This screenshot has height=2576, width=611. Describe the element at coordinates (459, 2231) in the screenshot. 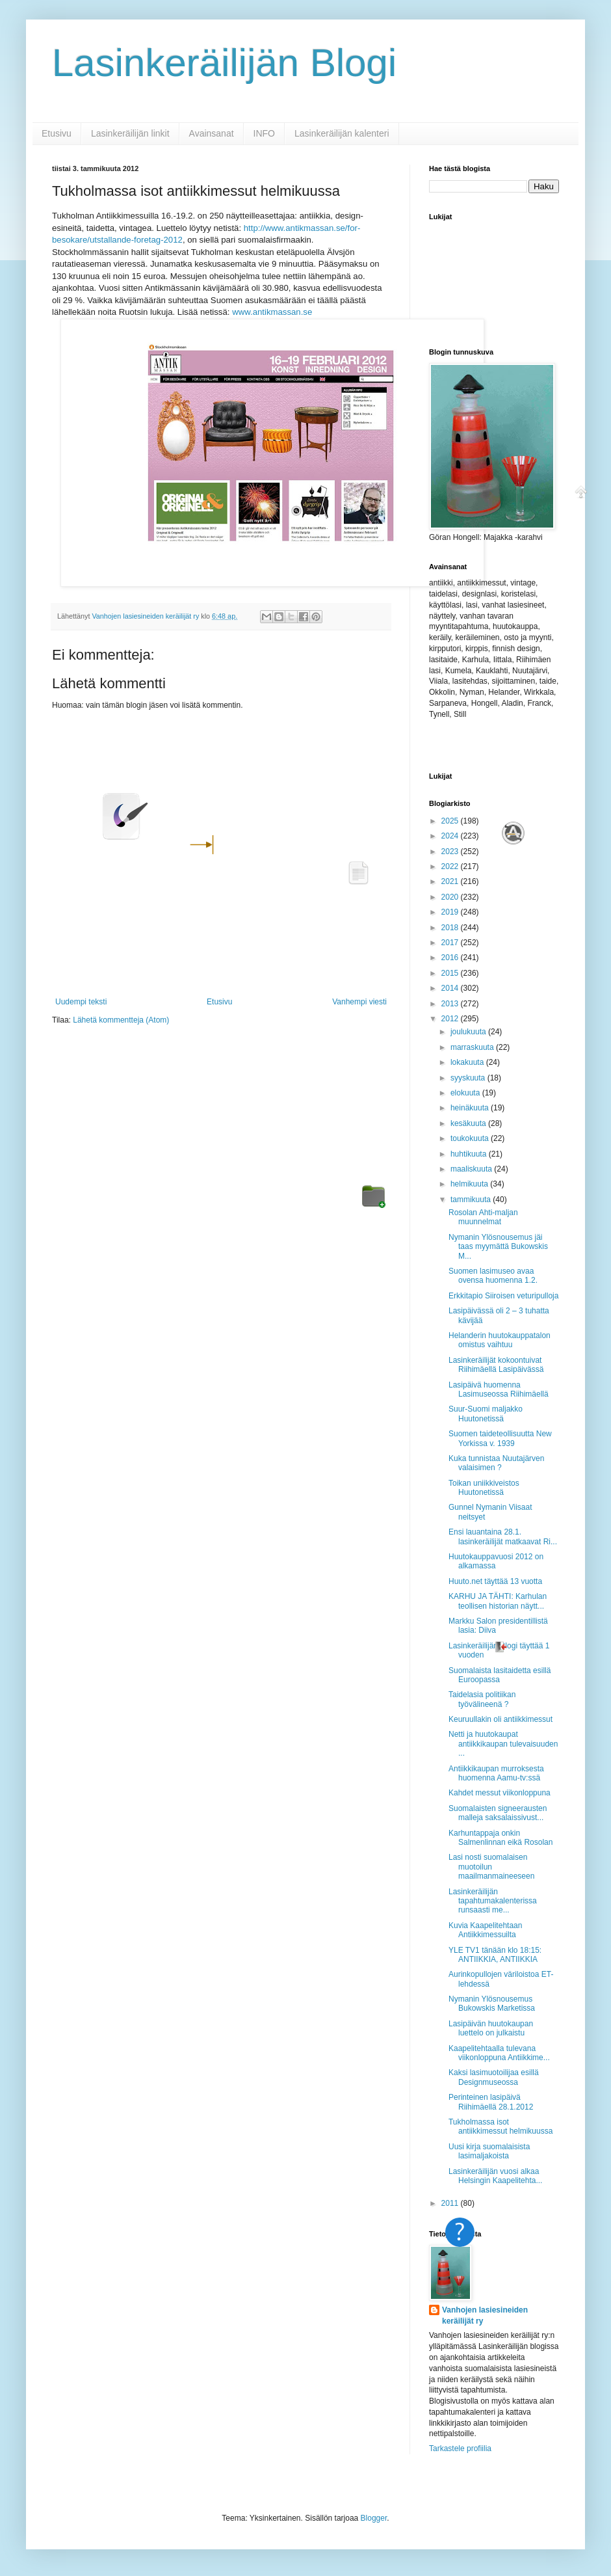

I see `indicates help or additional information is available` at that location.